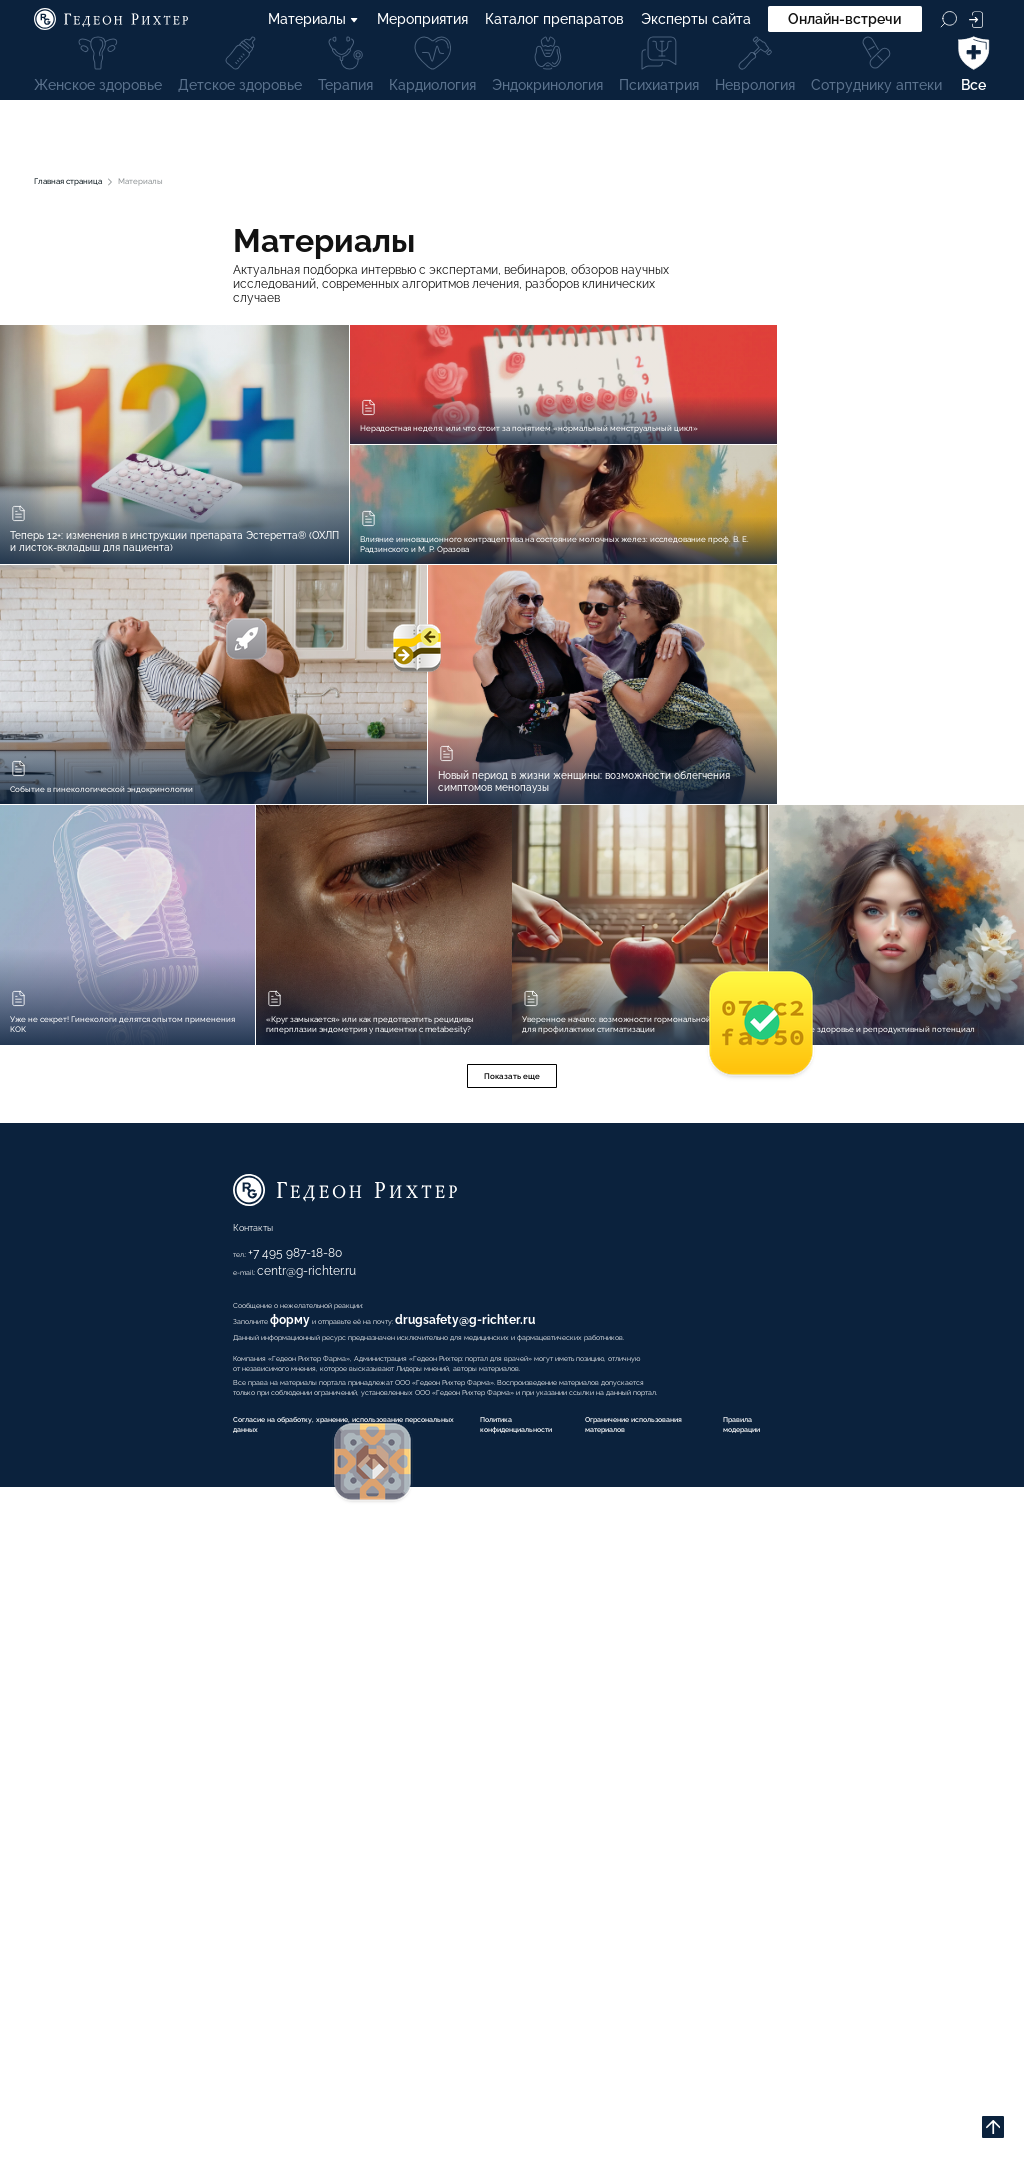 The width and height of the screenshot is (1024, 2173). Describe the element at coordinates (417, 648) in the screenshot. I see `open diffuse app for file comparison` at that location.